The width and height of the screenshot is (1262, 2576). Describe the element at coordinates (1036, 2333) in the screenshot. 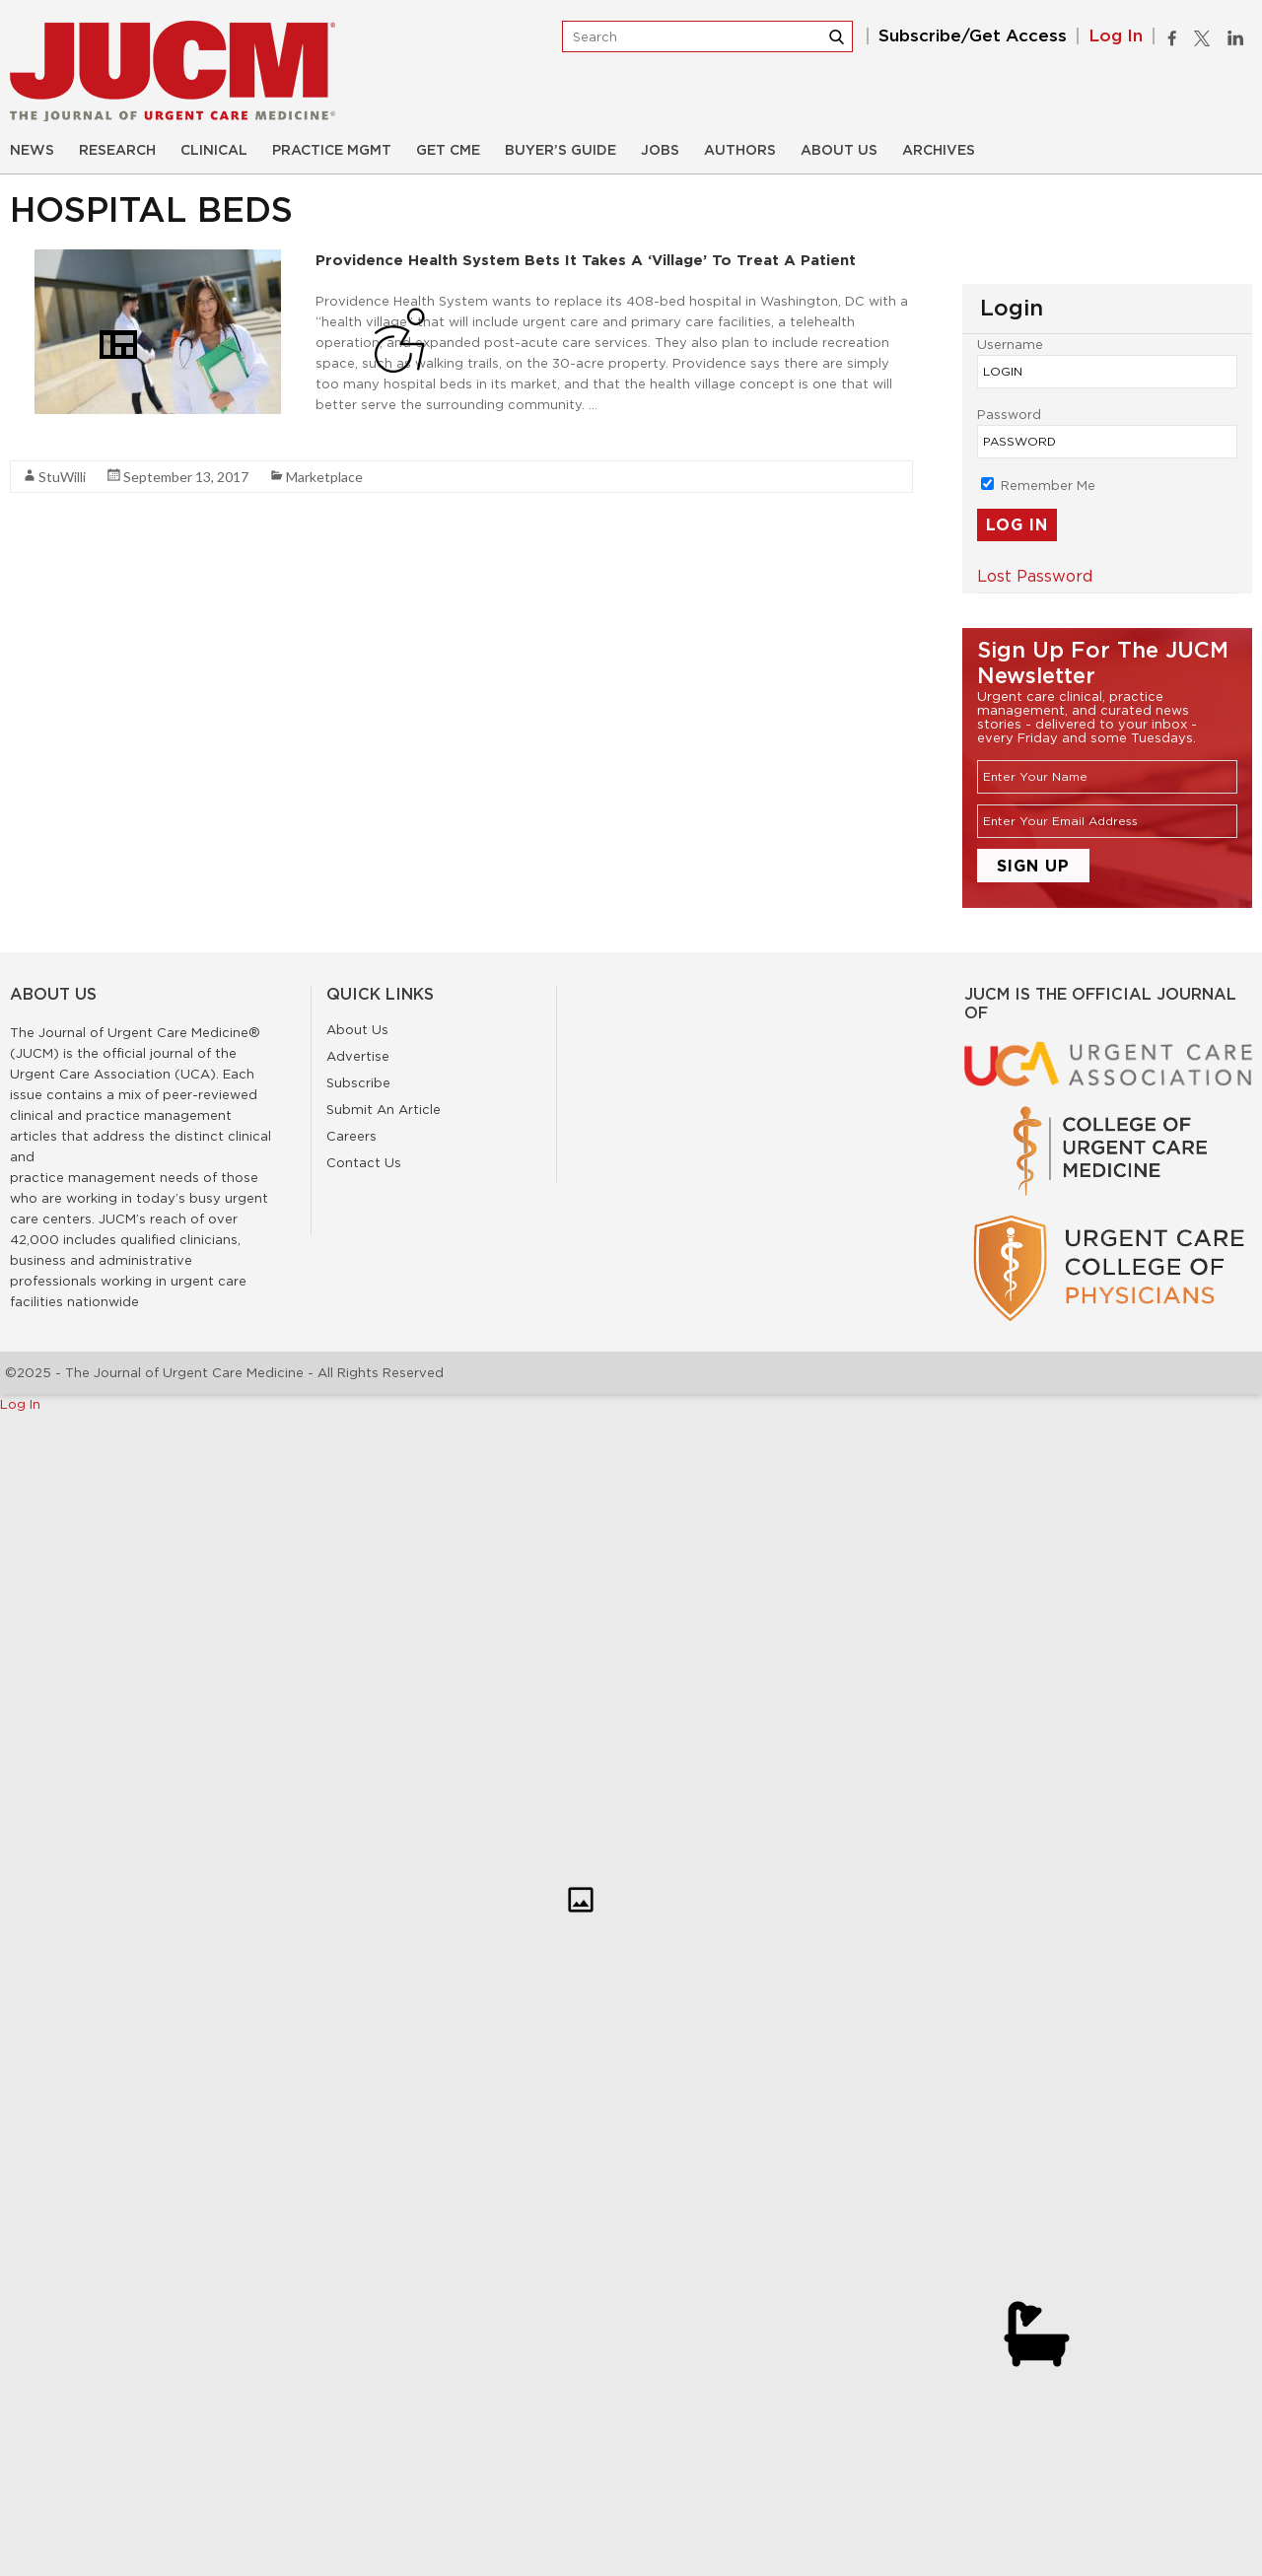

I see `indicates bathroom amenities available` at that location.